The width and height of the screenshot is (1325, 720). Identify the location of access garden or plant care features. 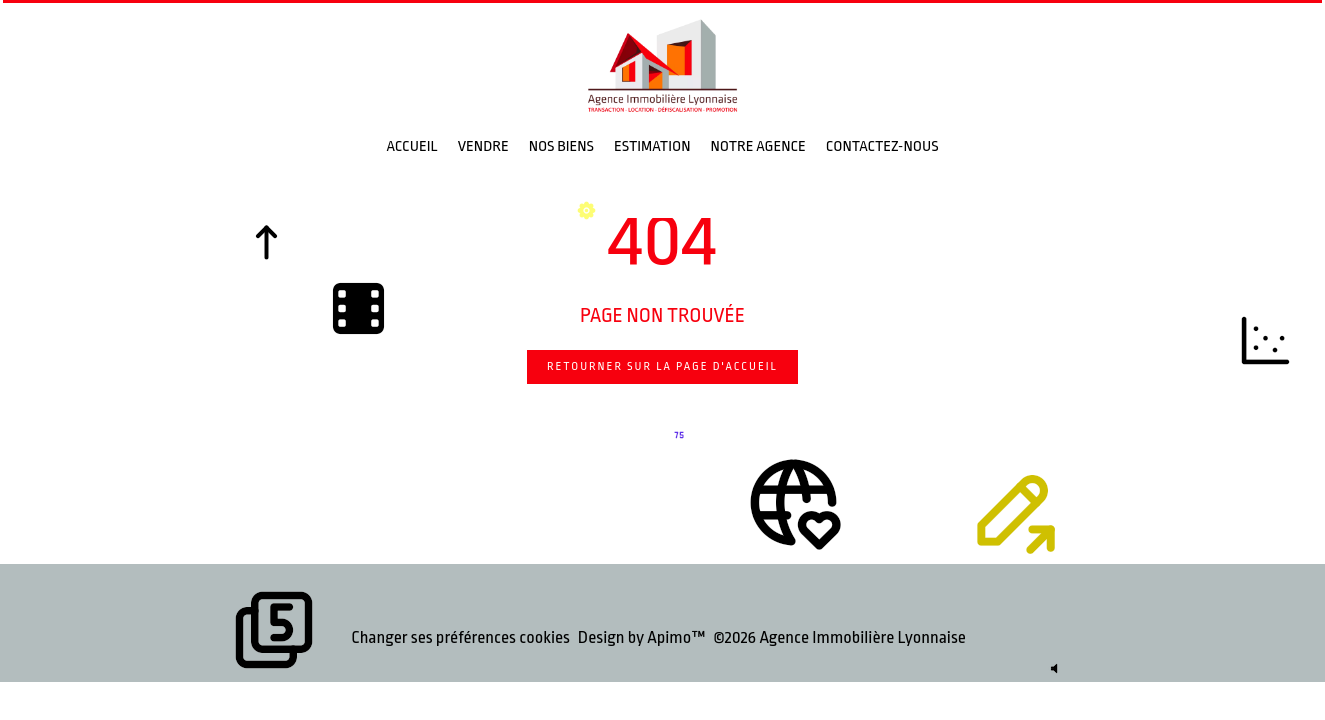
(586, 210).